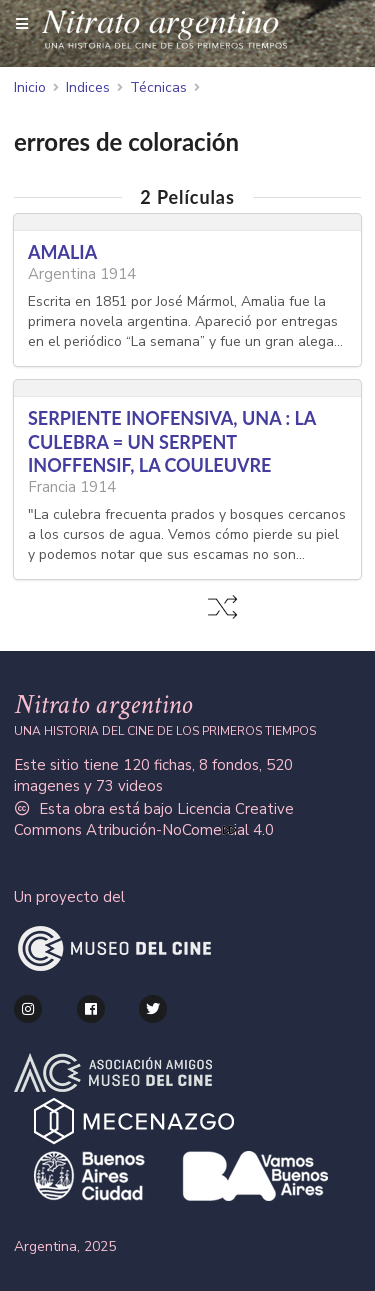  What do you see at coordinates (229, 830) in the screenshot?
I see `skip forward in media playback` at bounding box center [229, 830].